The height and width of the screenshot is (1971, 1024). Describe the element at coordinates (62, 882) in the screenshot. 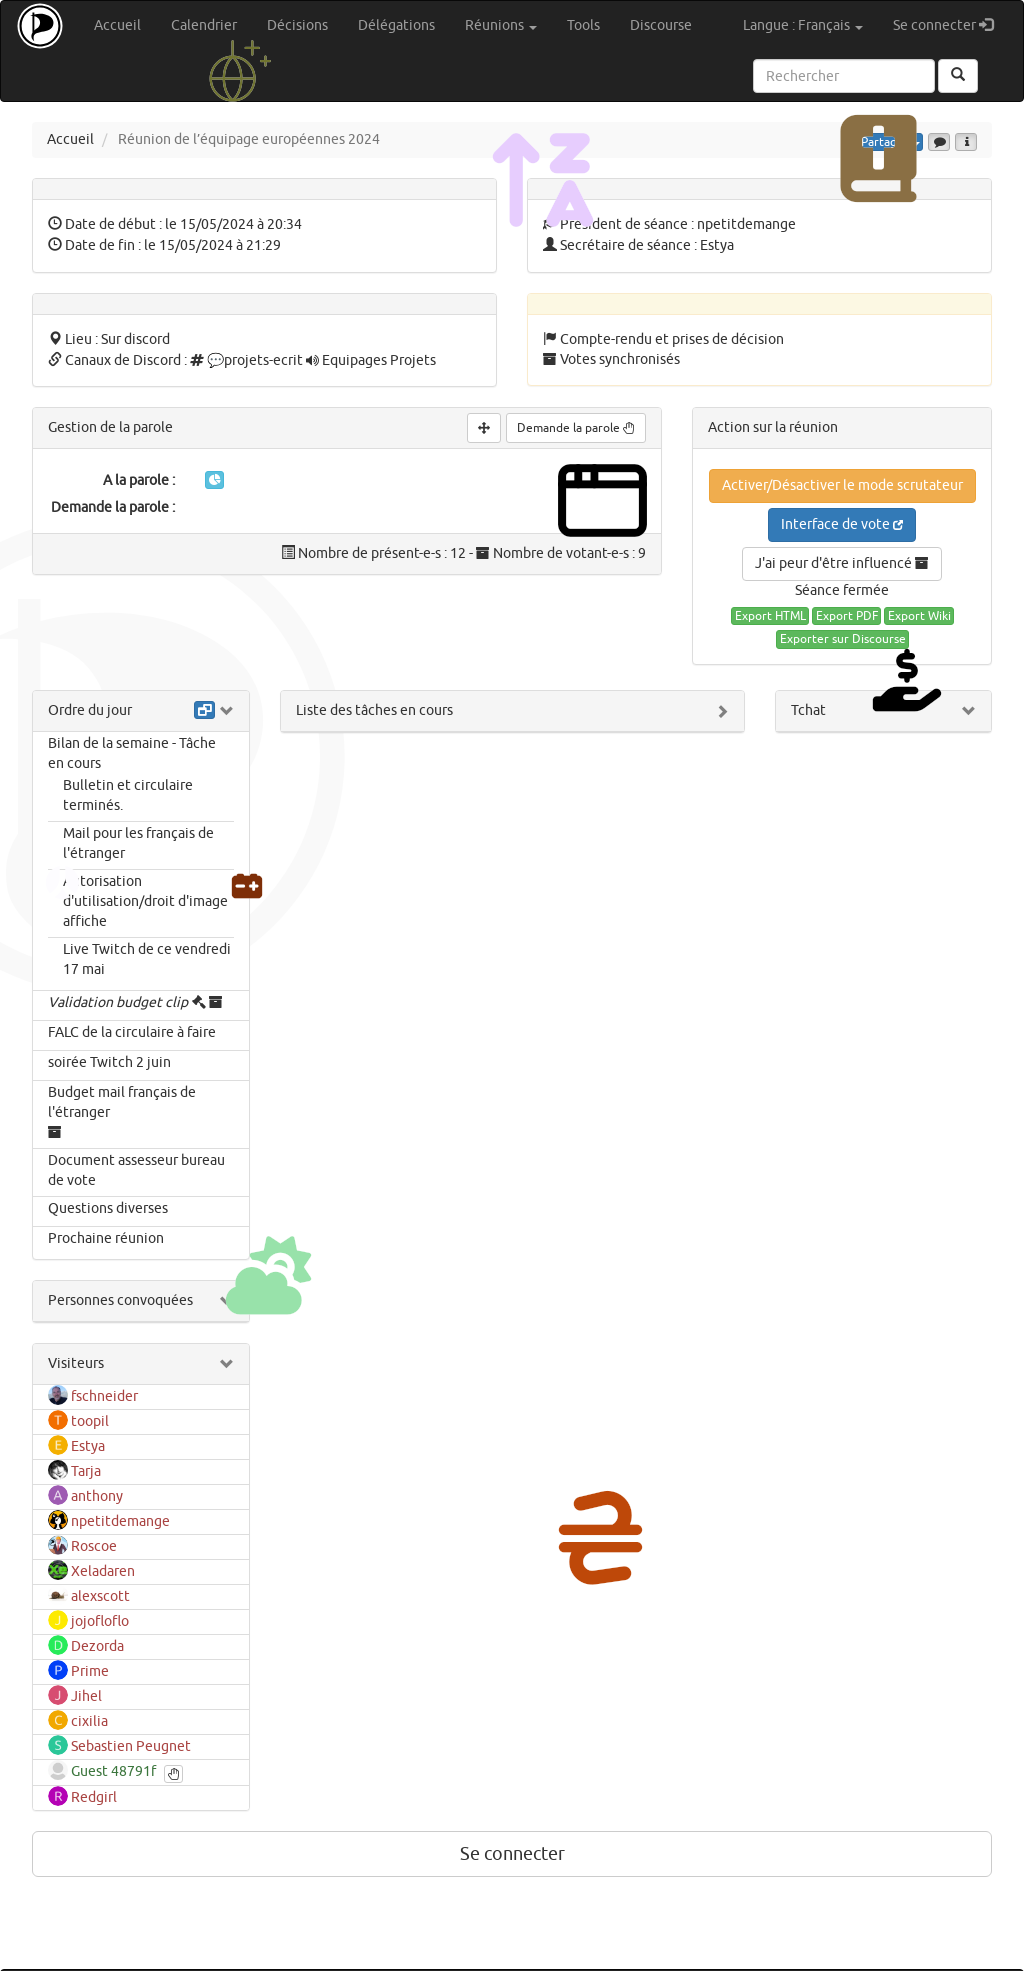

I see `renren social network logo` at that location.